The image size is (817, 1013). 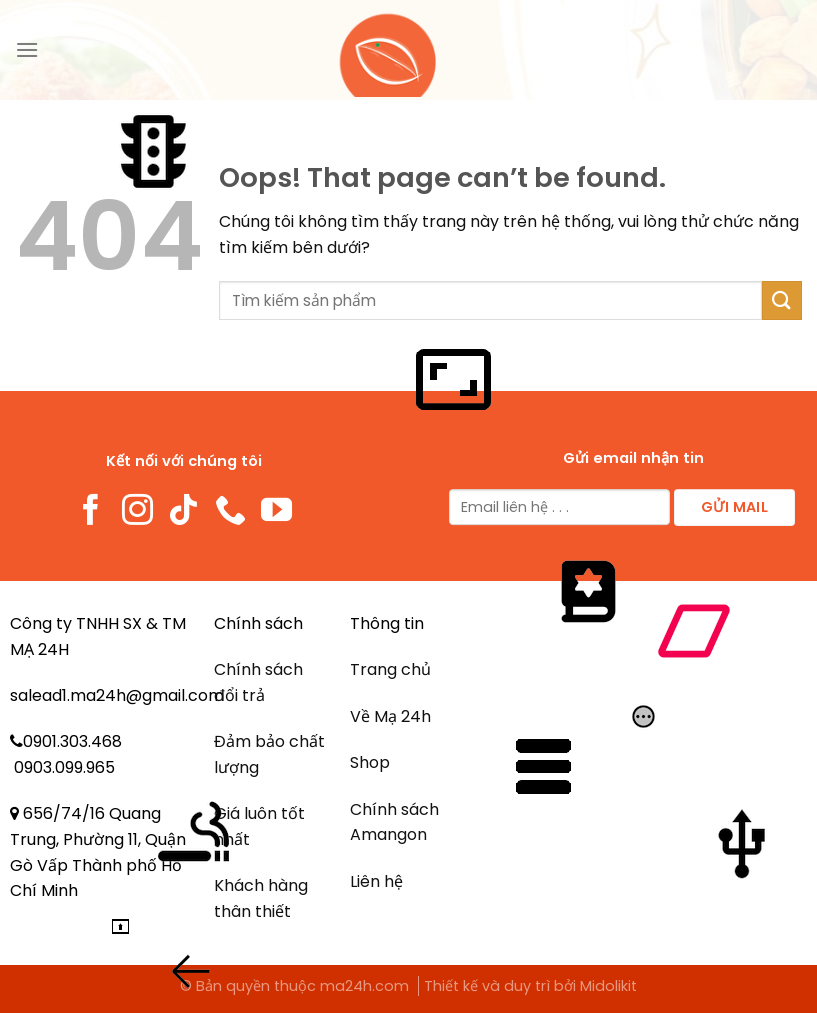 What do you see at coordinates (453, 379) in the screenshot?
I see `adjust aspect ratio settings` at bounding box center [453, 379].